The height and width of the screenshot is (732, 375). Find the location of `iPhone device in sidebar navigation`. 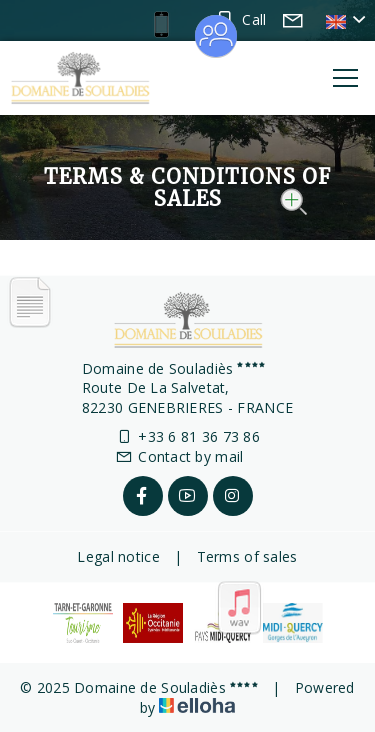

iPhone device in sidebar navigation is located at coordinates (161, 24).